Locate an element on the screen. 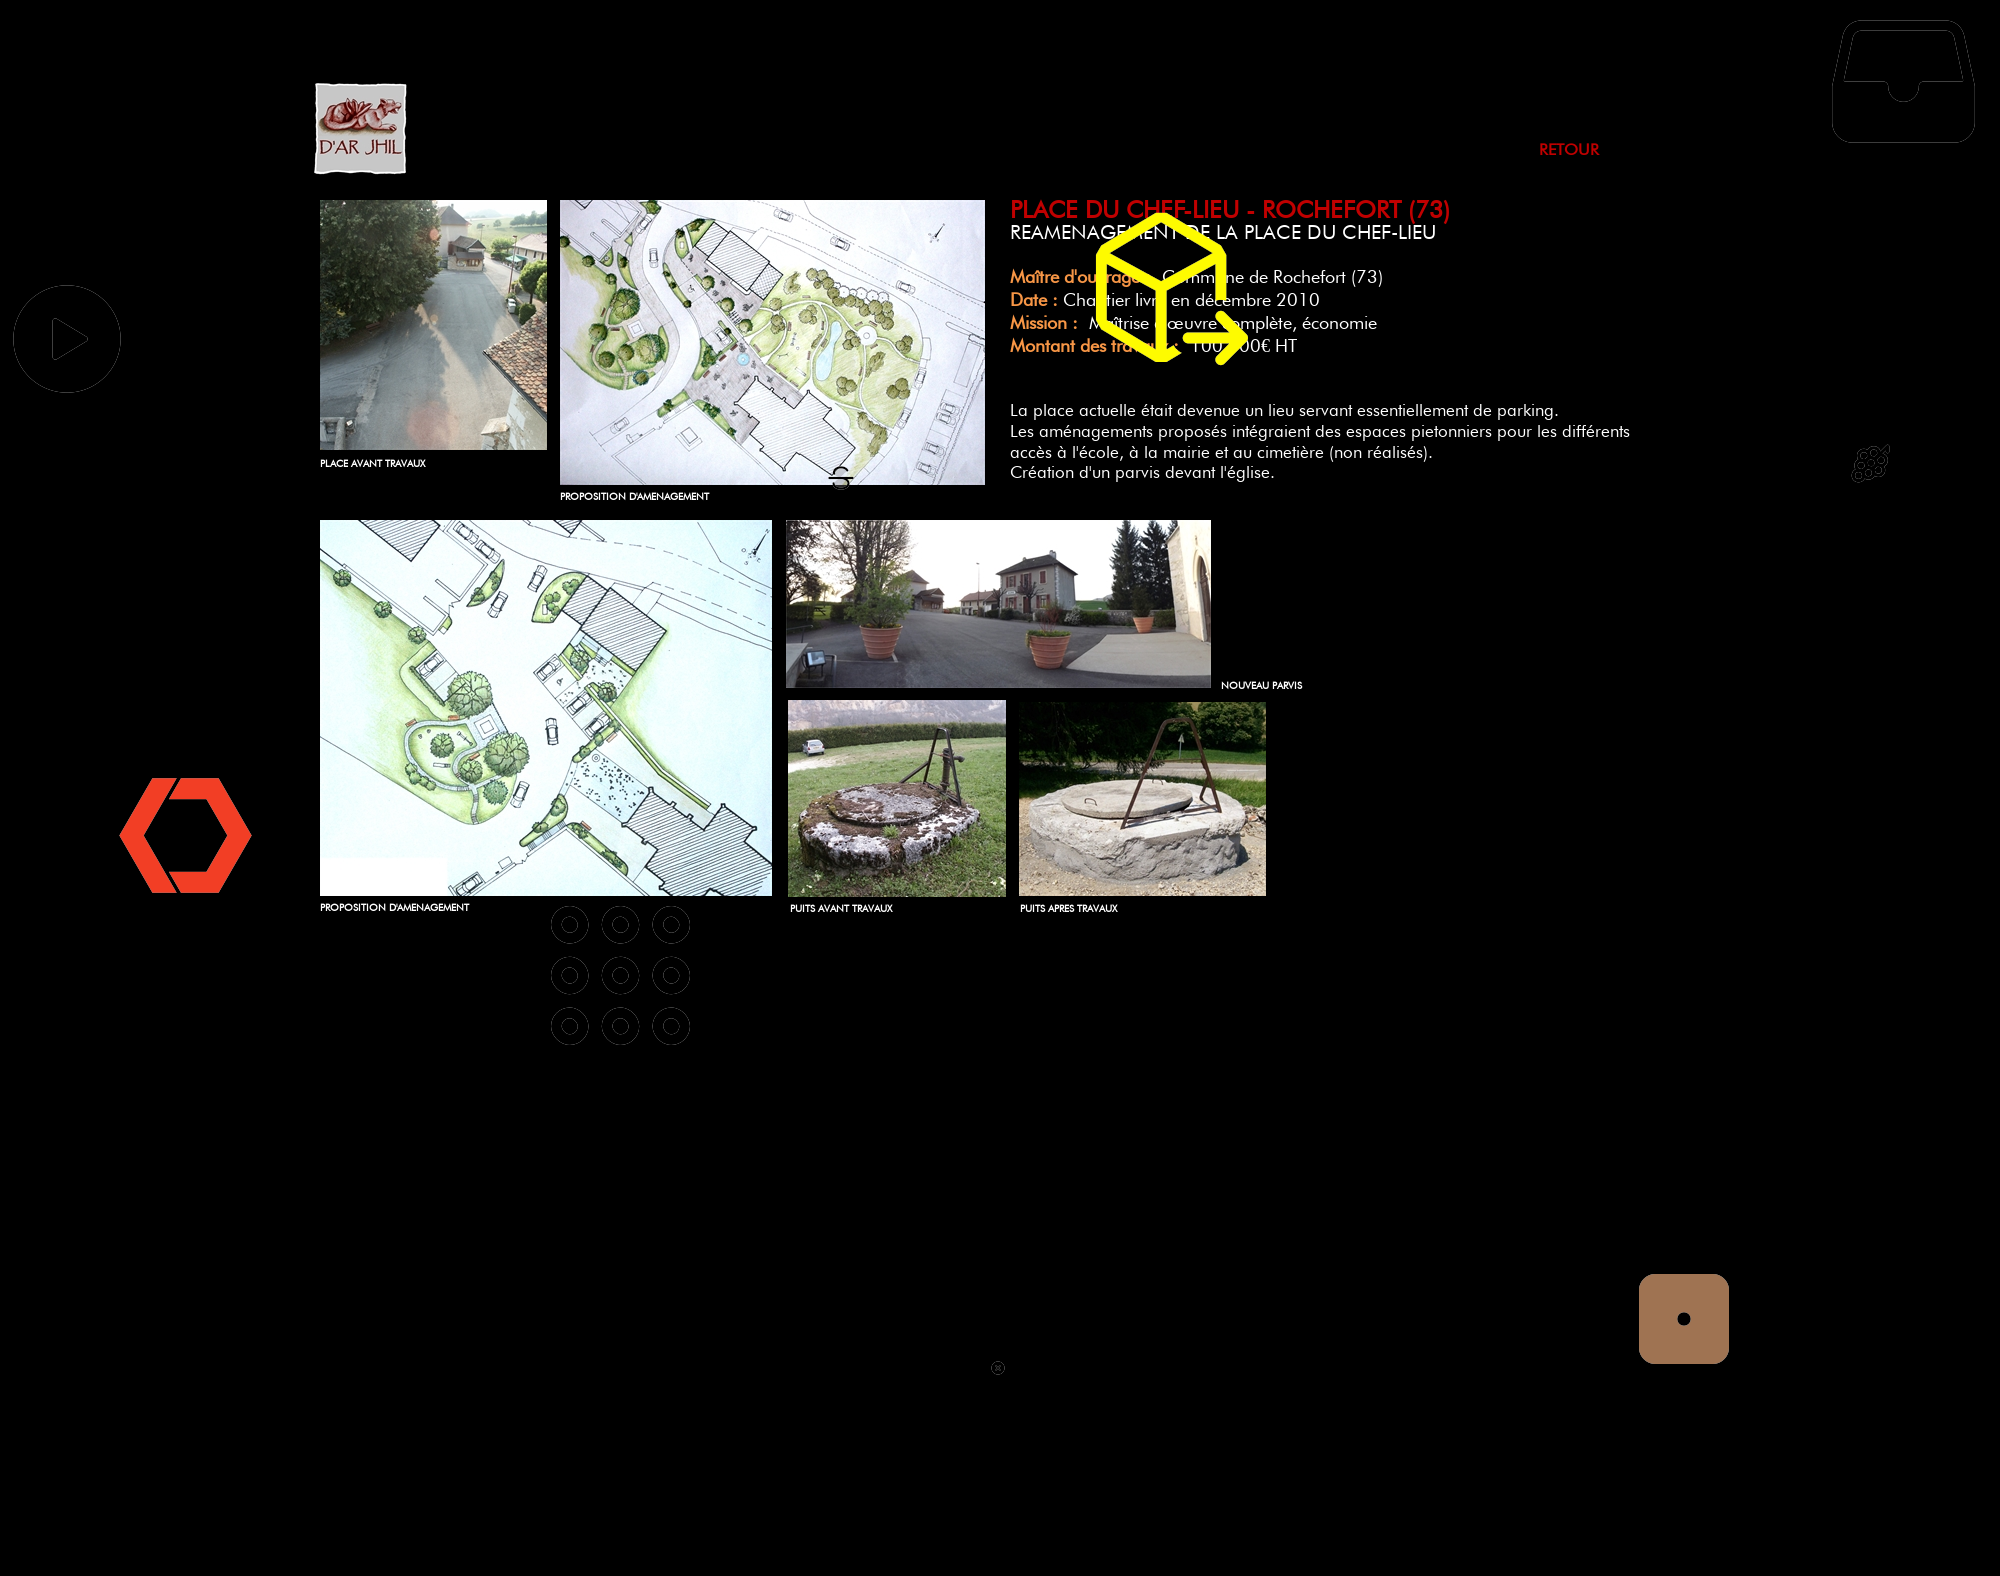 This screenshot has width=2000, height=1576. method with return value in code editor is located at coordinates (1161, 289).